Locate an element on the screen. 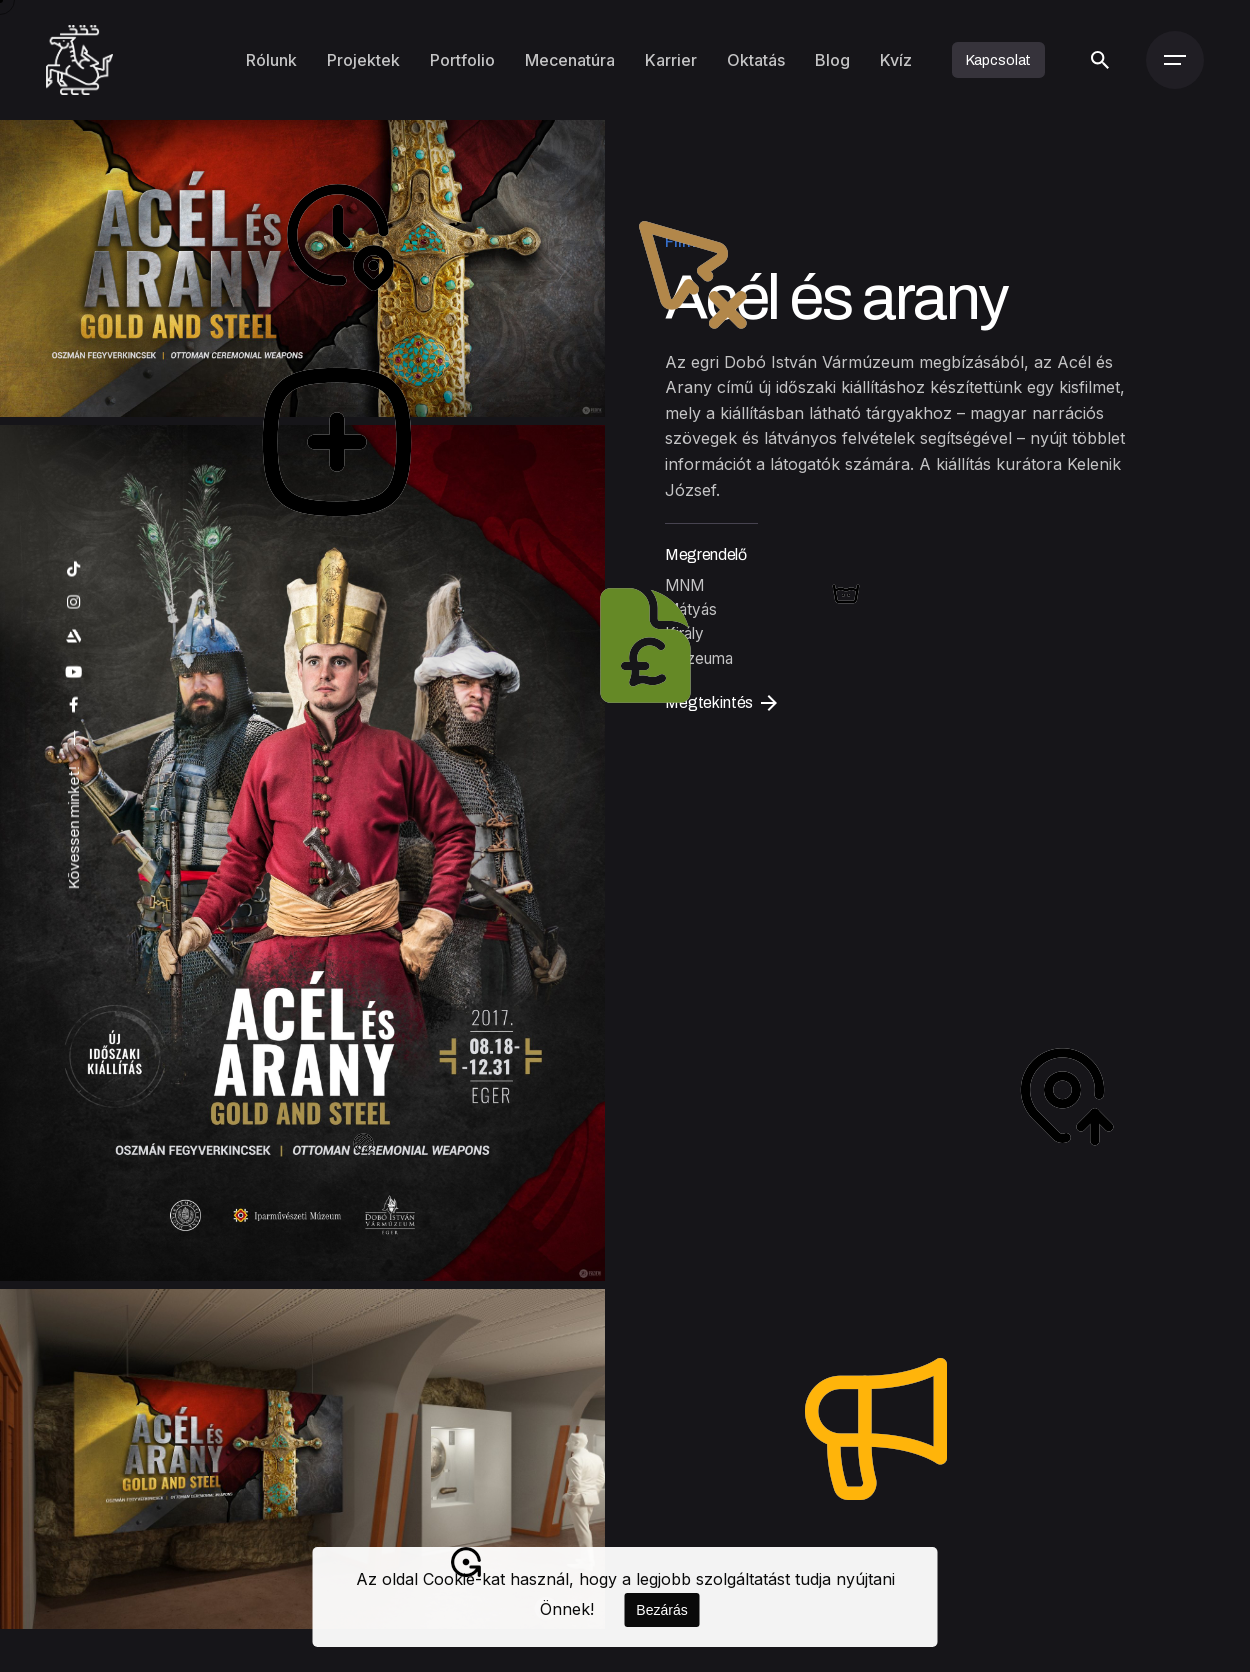  make an announcement or broadcast is located at coordinates (876, 1429).